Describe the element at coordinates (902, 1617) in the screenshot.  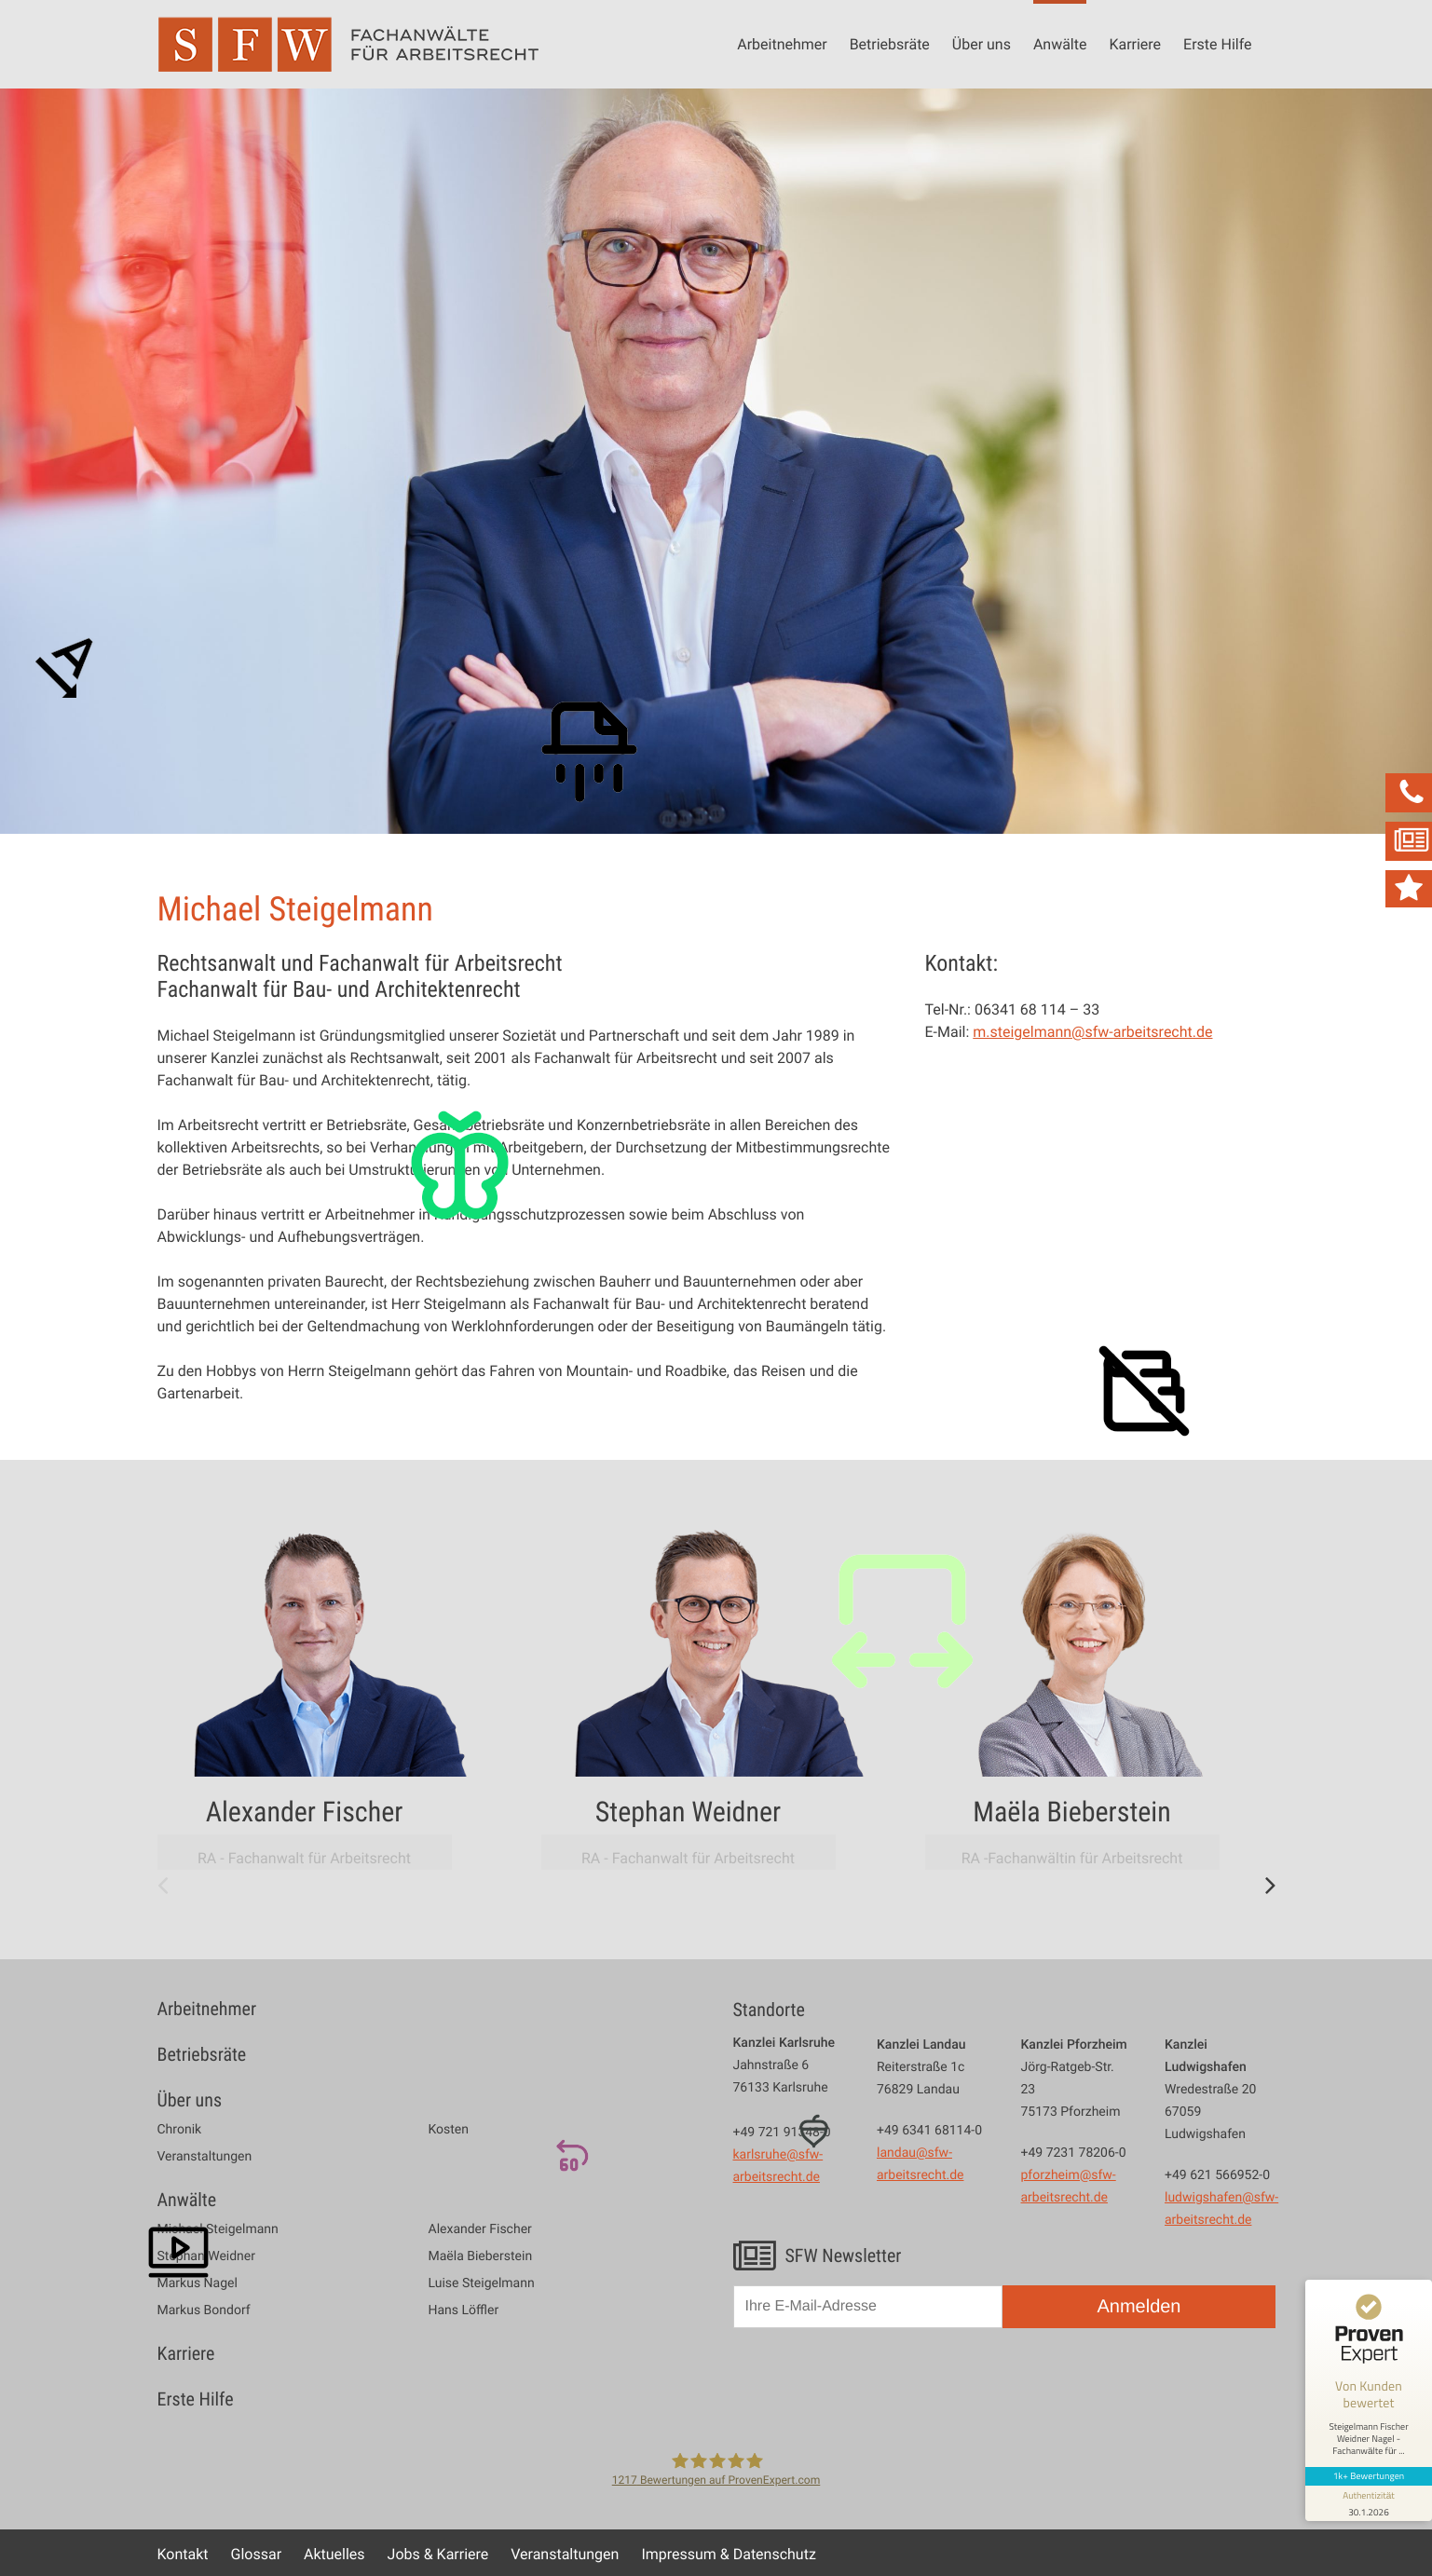
I see `auto-fit content to available width` at that location.